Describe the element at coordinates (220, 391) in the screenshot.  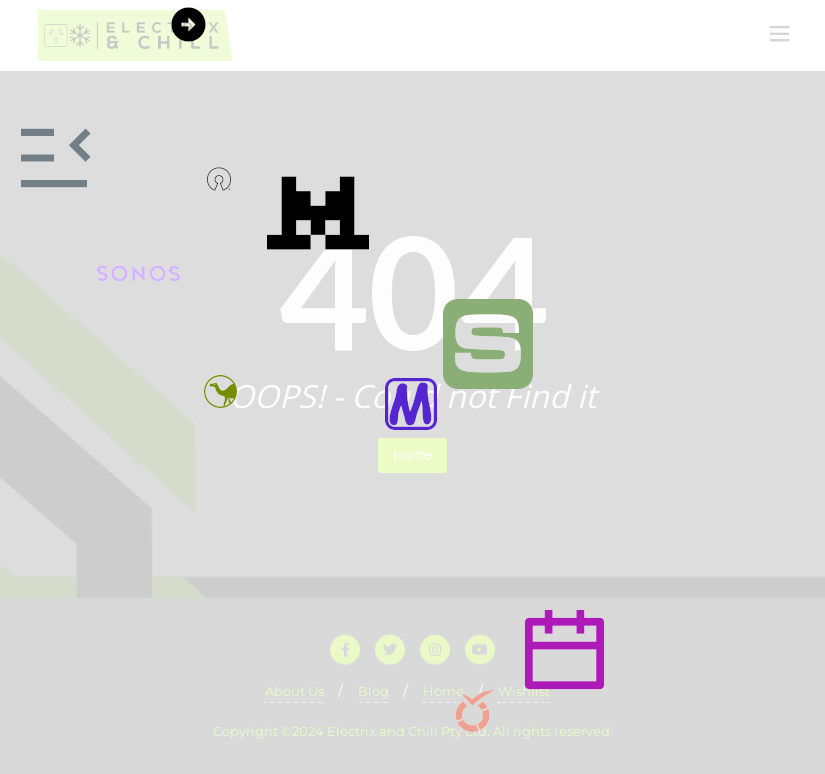
I see `indicates Perl programming language` at that location.